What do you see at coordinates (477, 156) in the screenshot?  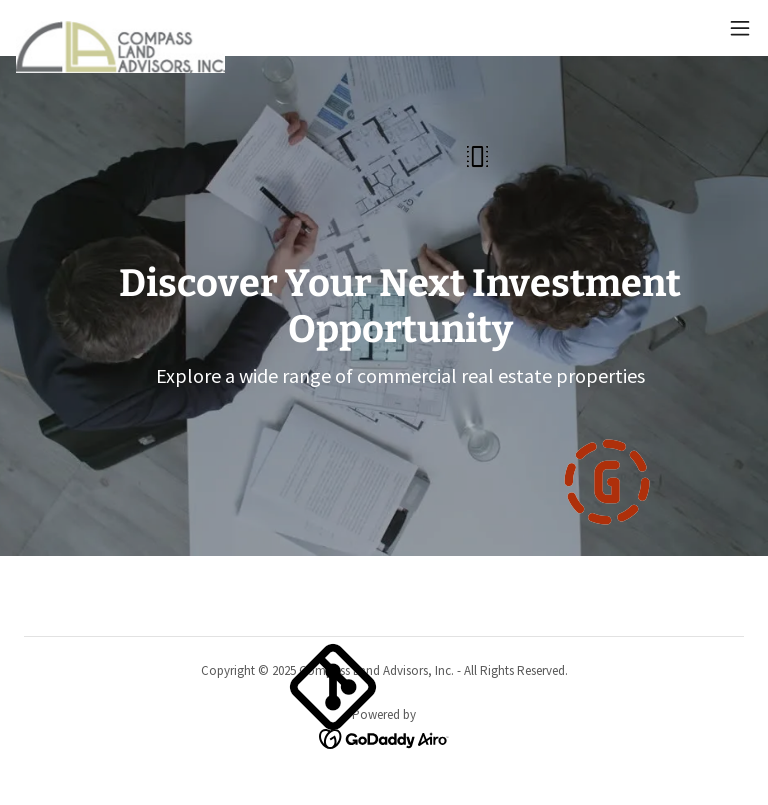 I see `view container or box element` at bounding box center [477, 156].